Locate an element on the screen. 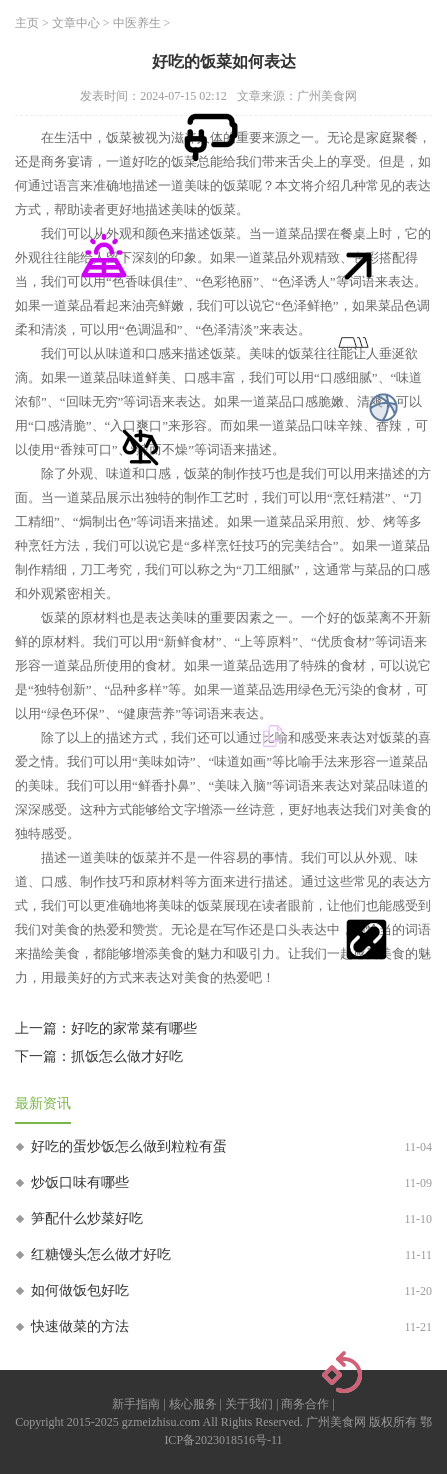 The height and width of the screenshot is (1474, 447). browse files in the explorer panel is located at coordinates (273, 736).